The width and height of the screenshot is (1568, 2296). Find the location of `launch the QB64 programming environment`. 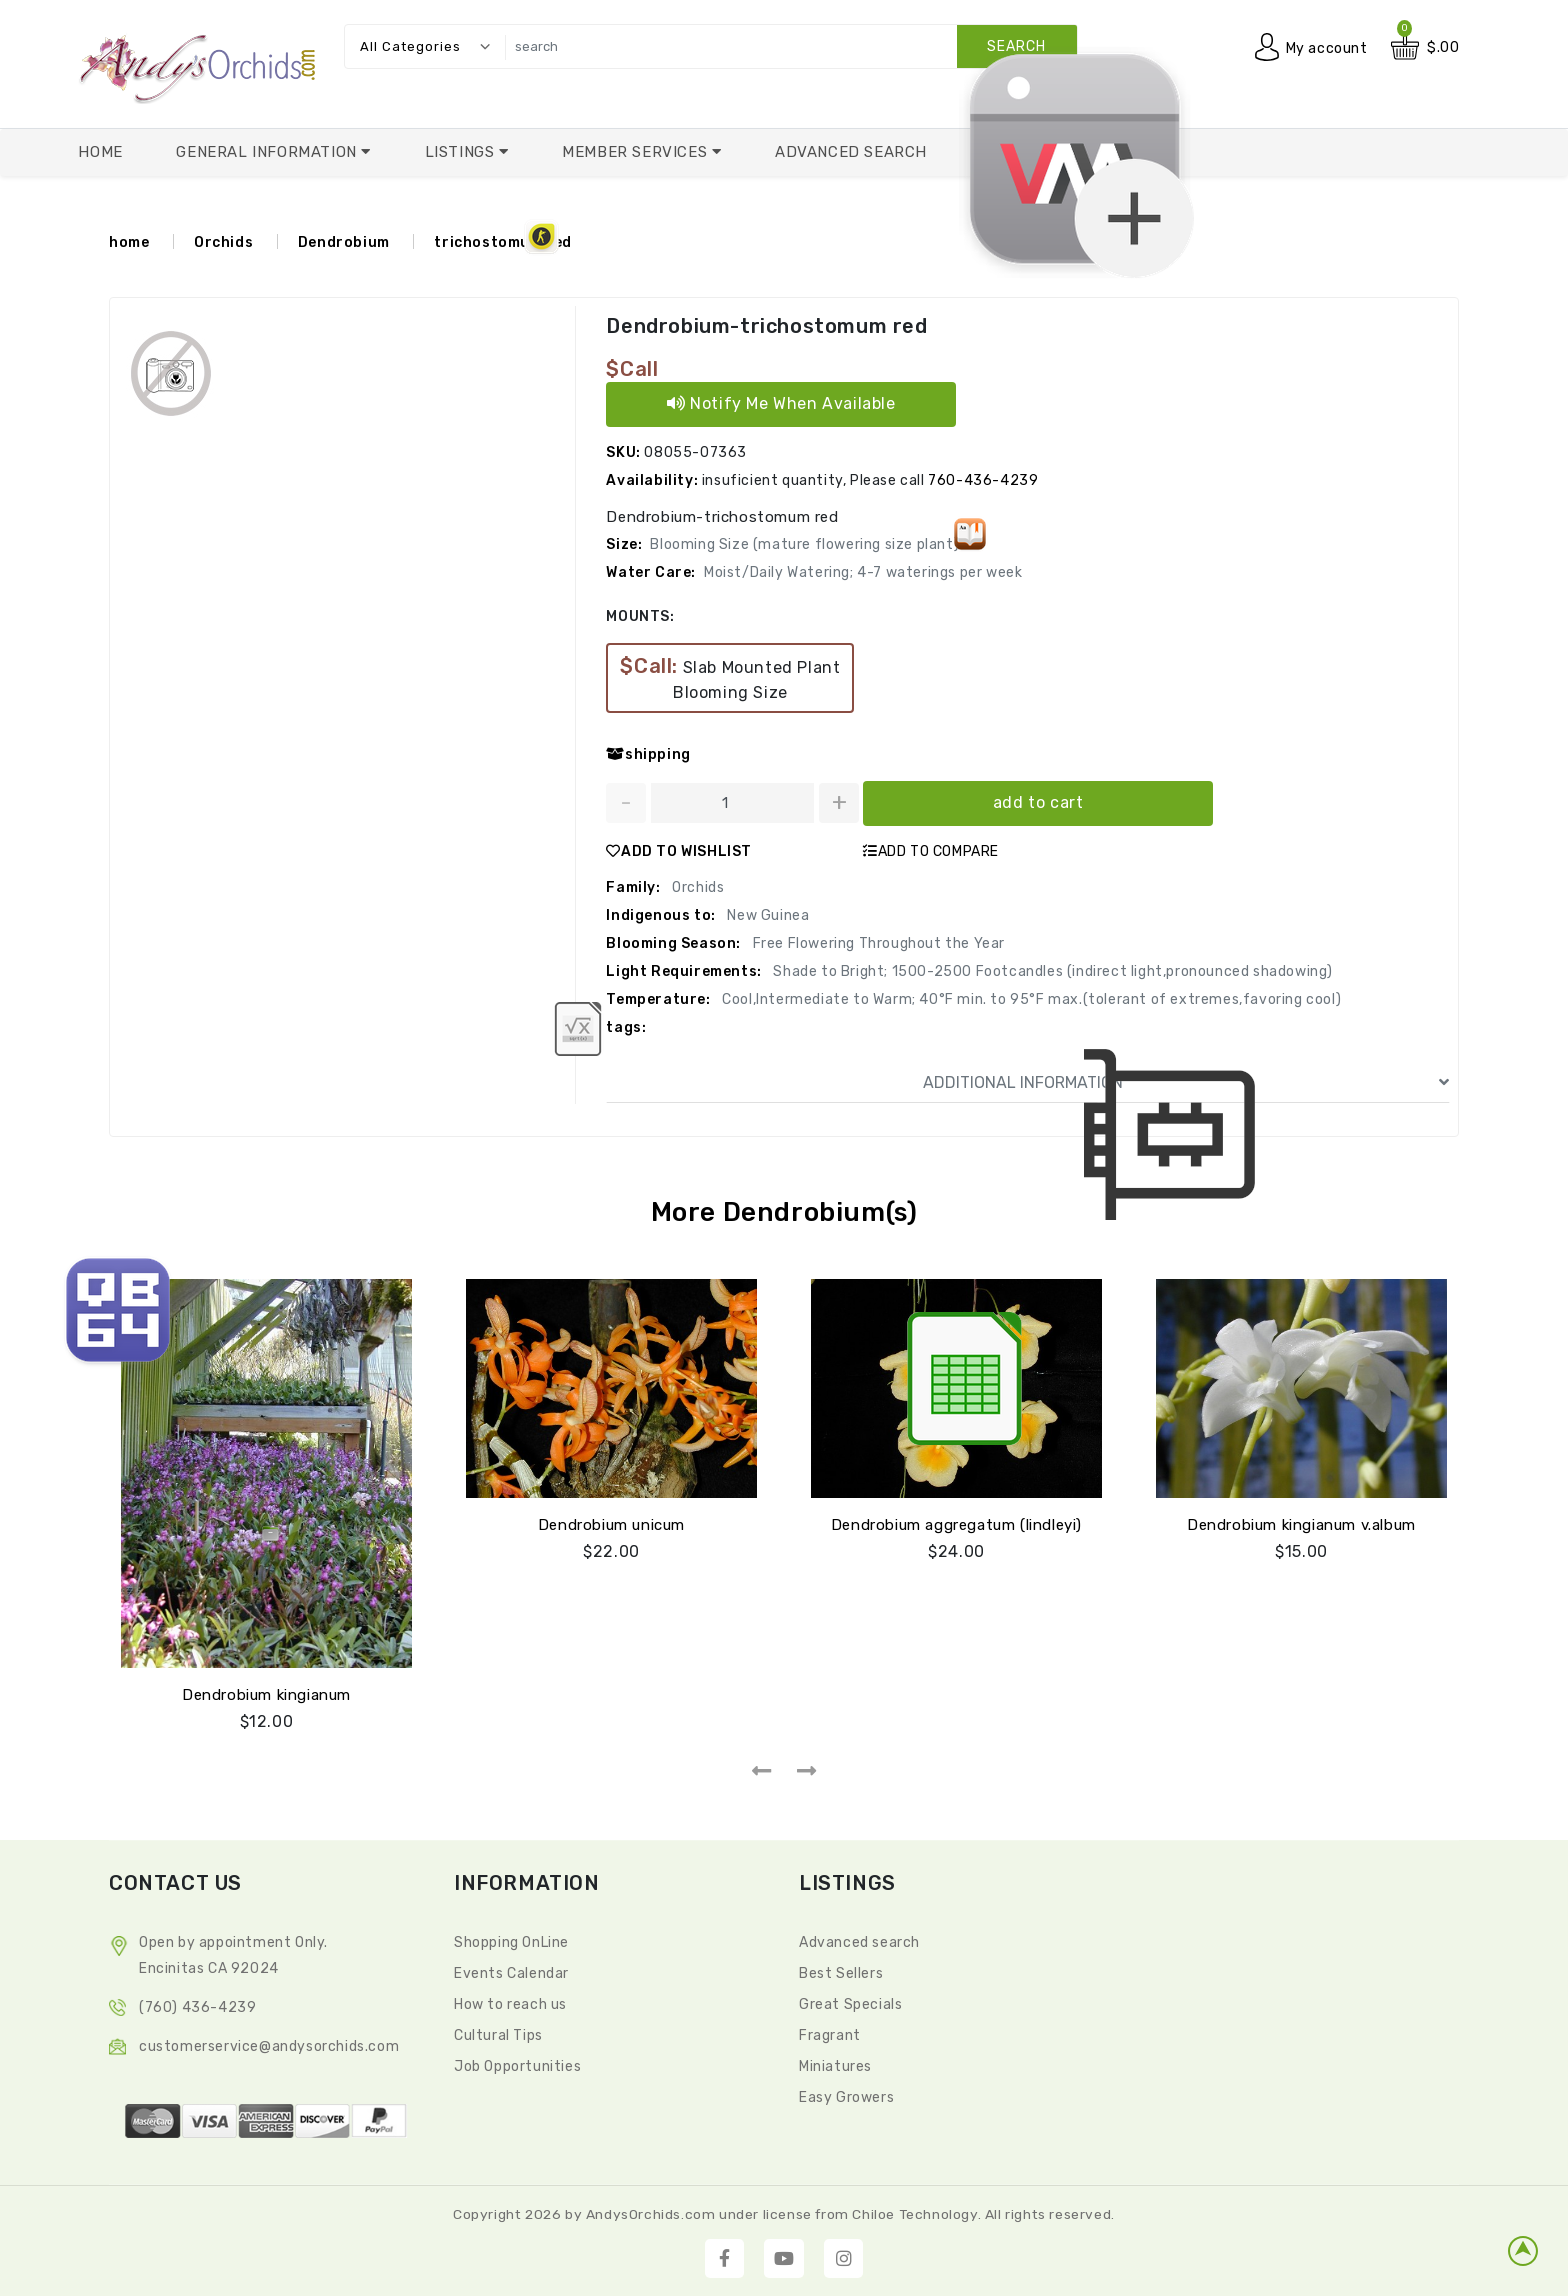

launch the QB64 programming environment is located at coordinates (118, 1310).